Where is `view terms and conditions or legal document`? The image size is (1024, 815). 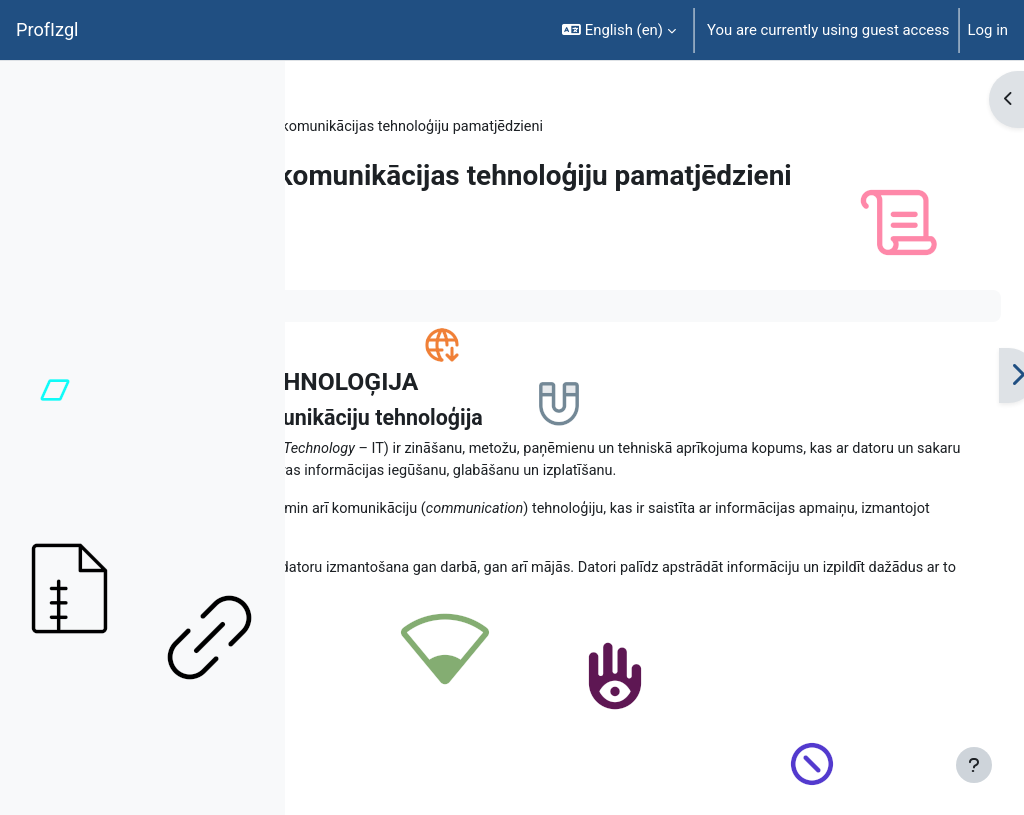
view terms and conditions or legal document is located at coordinates (901, 222).